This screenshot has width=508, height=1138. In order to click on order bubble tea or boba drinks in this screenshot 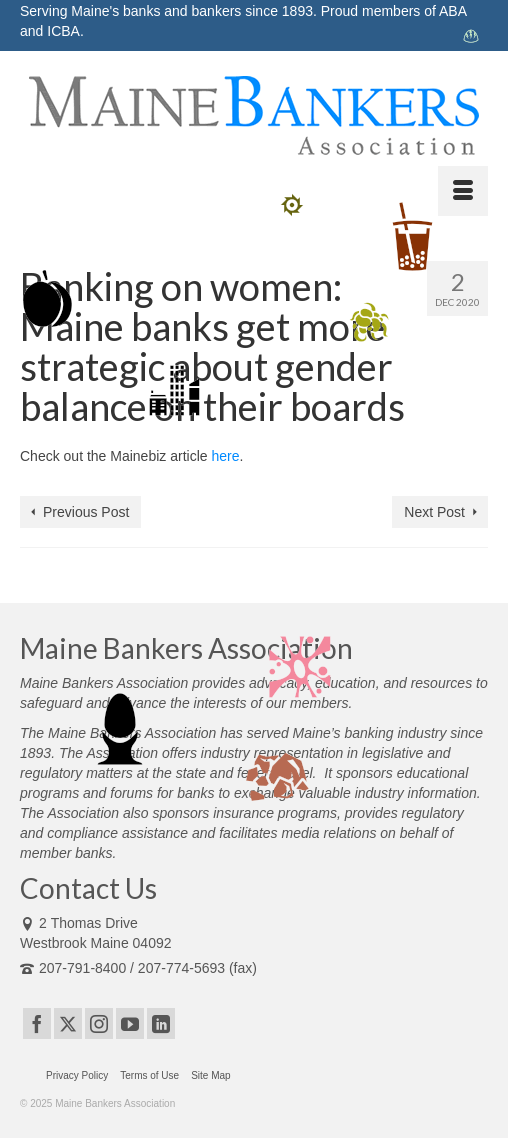, I will do `click(412, 236)`.